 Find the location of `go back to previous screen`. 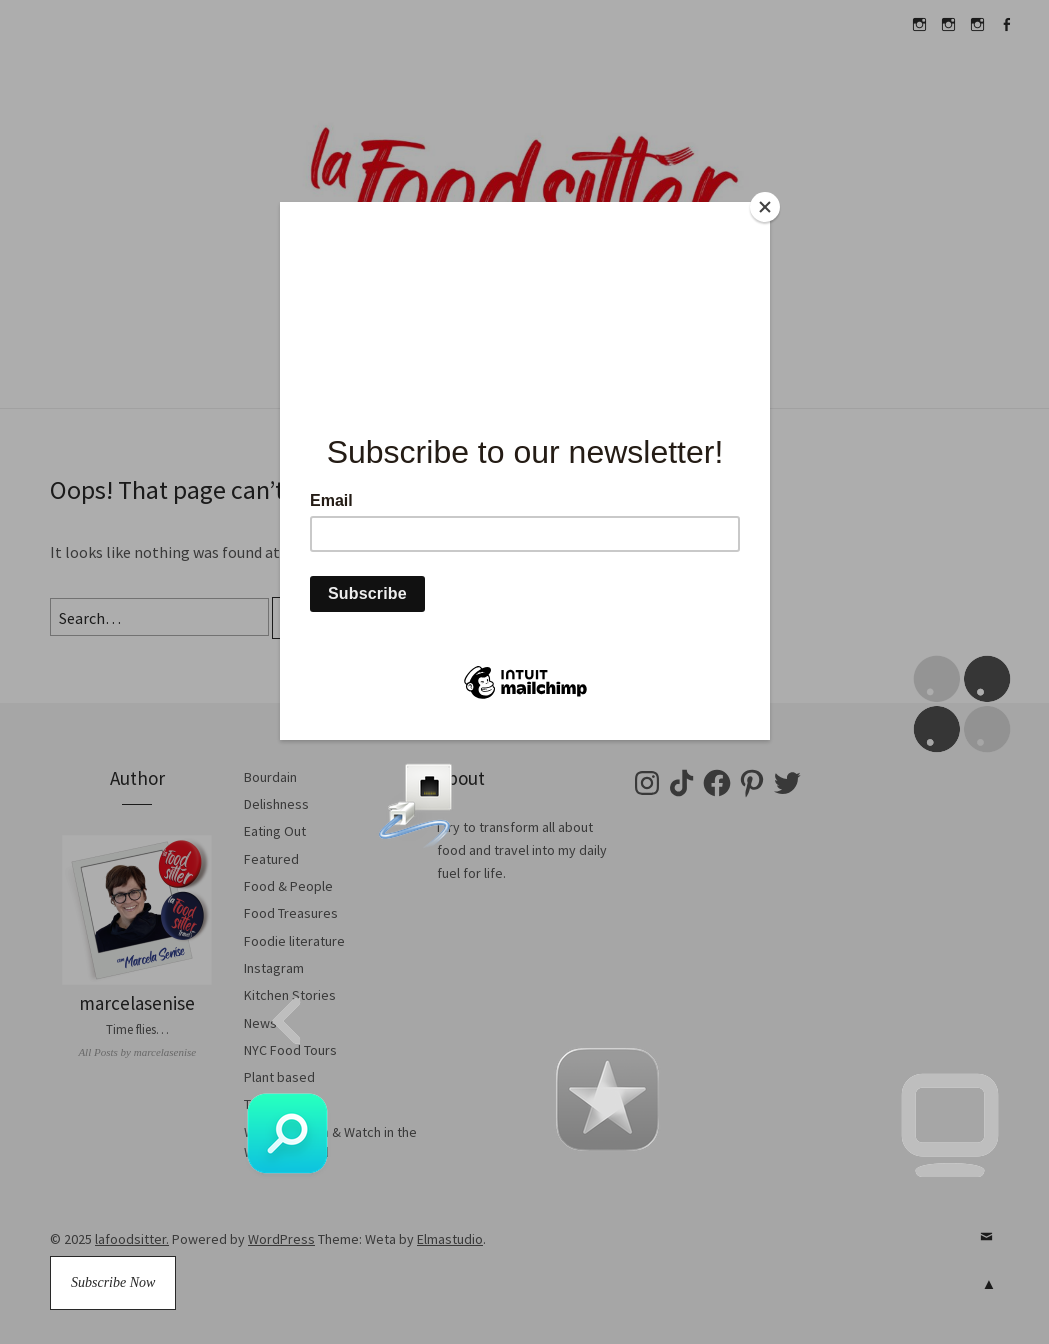

go back to previous screen is located at coordinates (285, 1021).